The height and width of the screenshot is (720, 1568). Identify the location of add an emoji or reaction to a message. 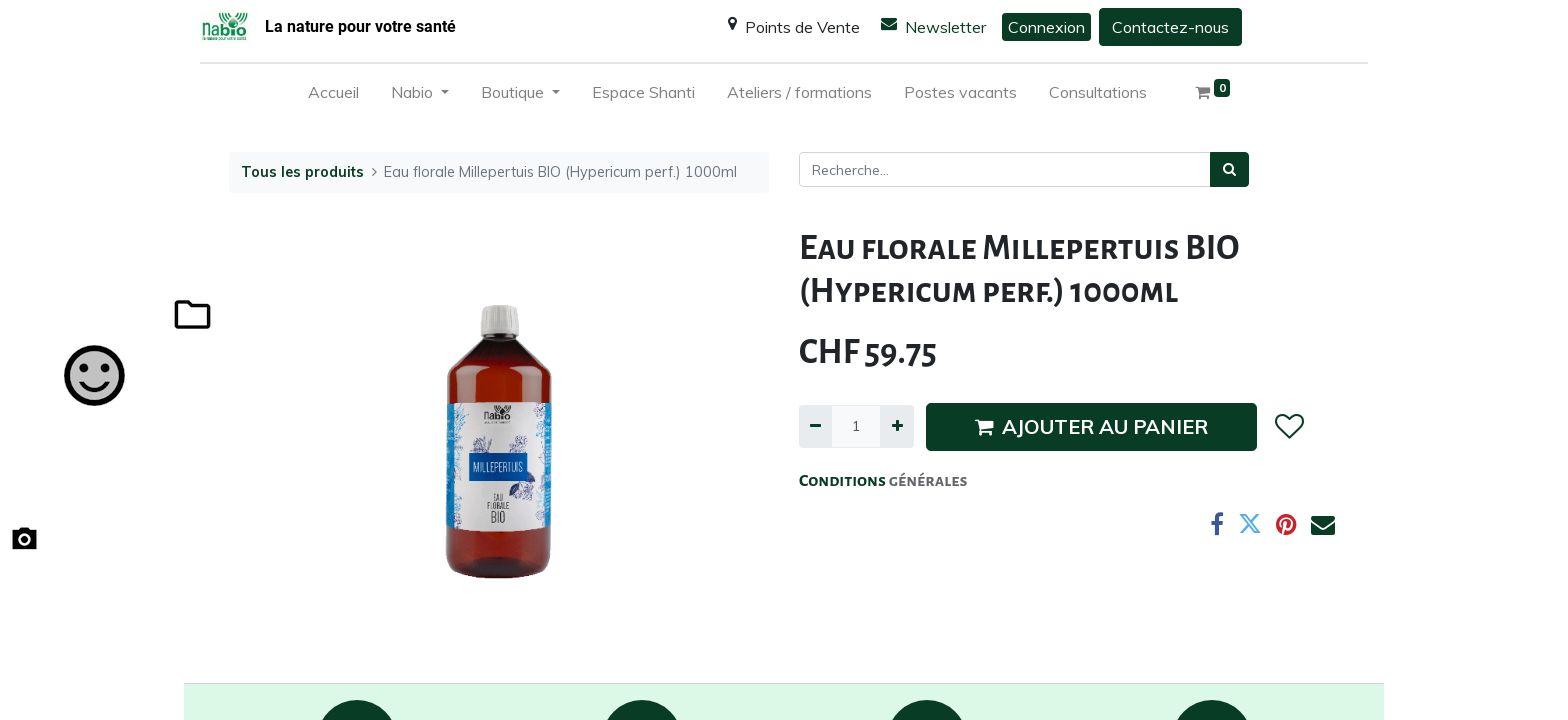
(94, 375).